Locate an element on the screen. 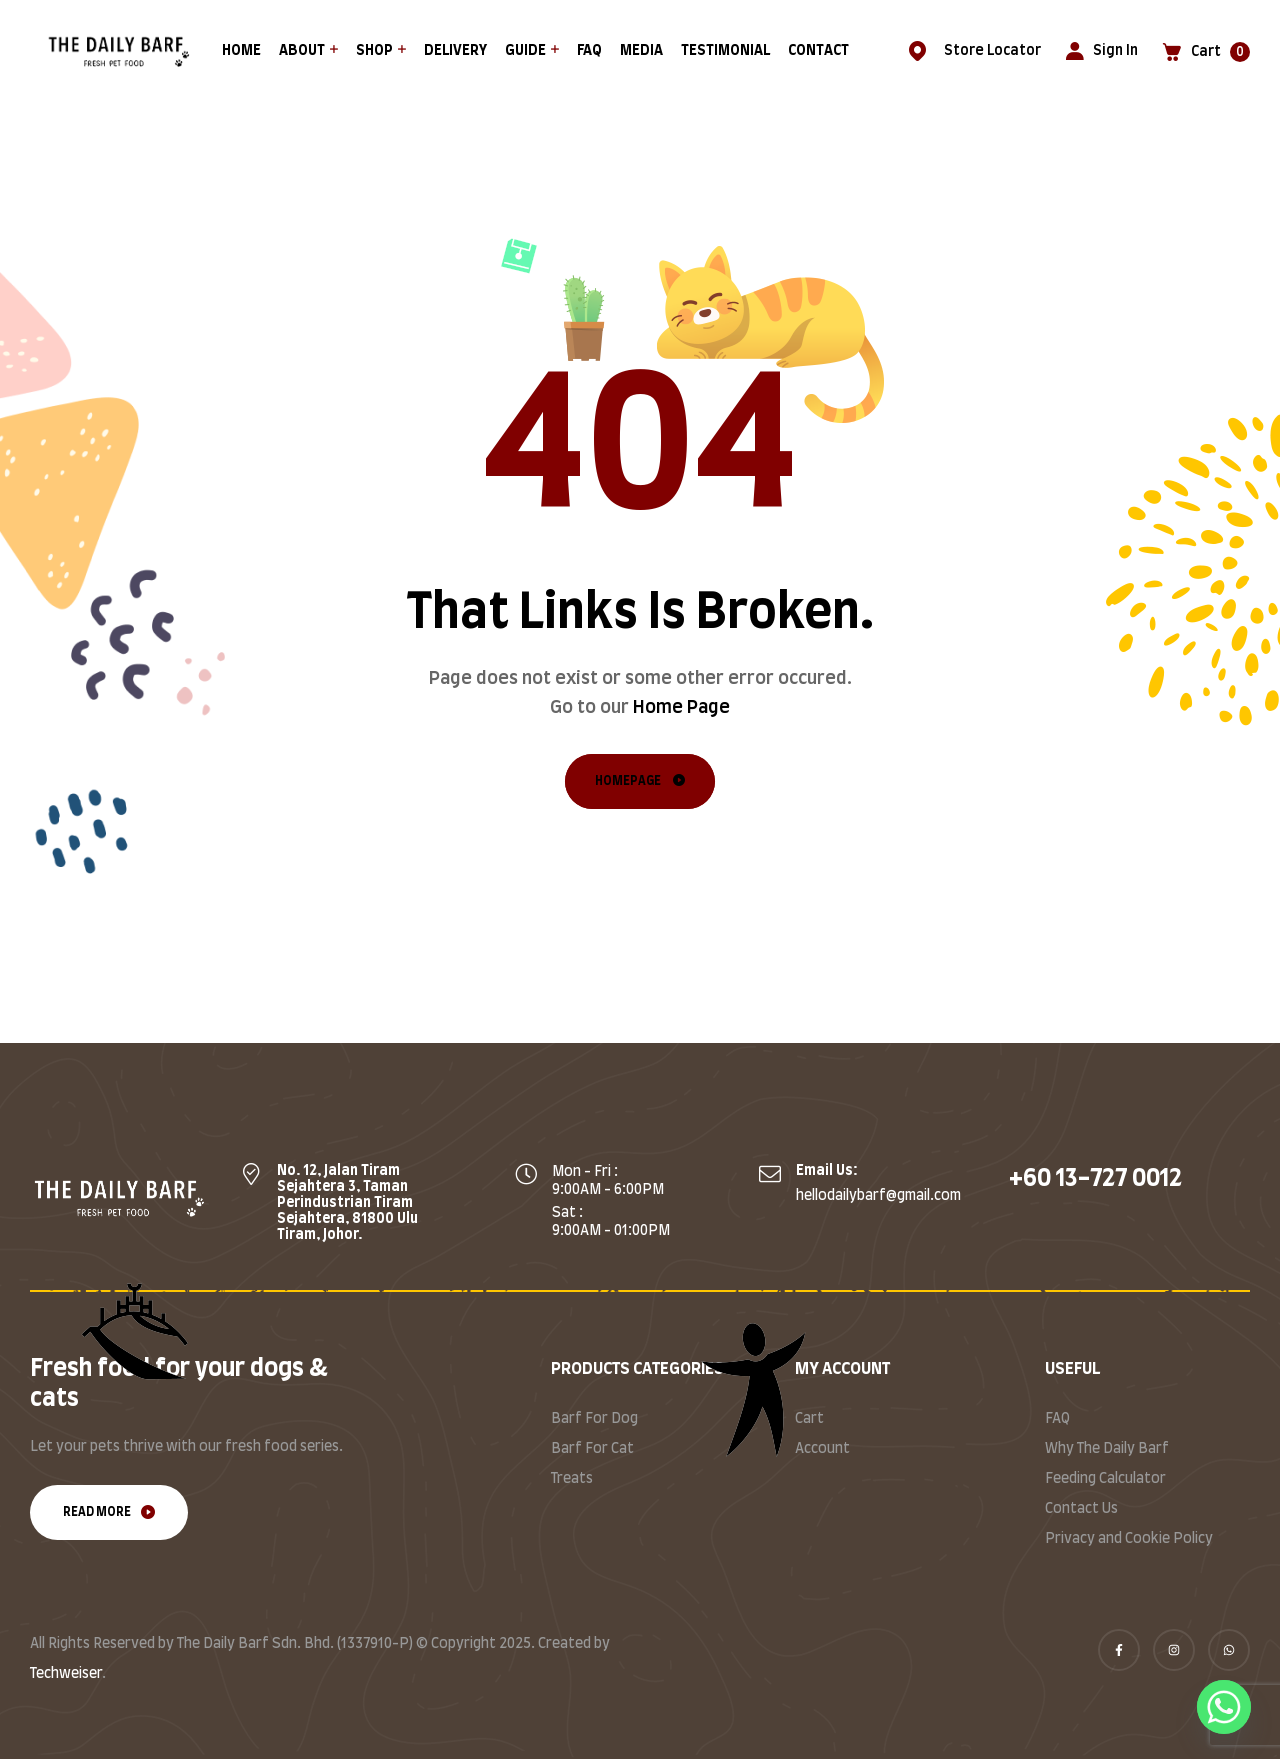  save your current progress is located at coordinates (519, 256).